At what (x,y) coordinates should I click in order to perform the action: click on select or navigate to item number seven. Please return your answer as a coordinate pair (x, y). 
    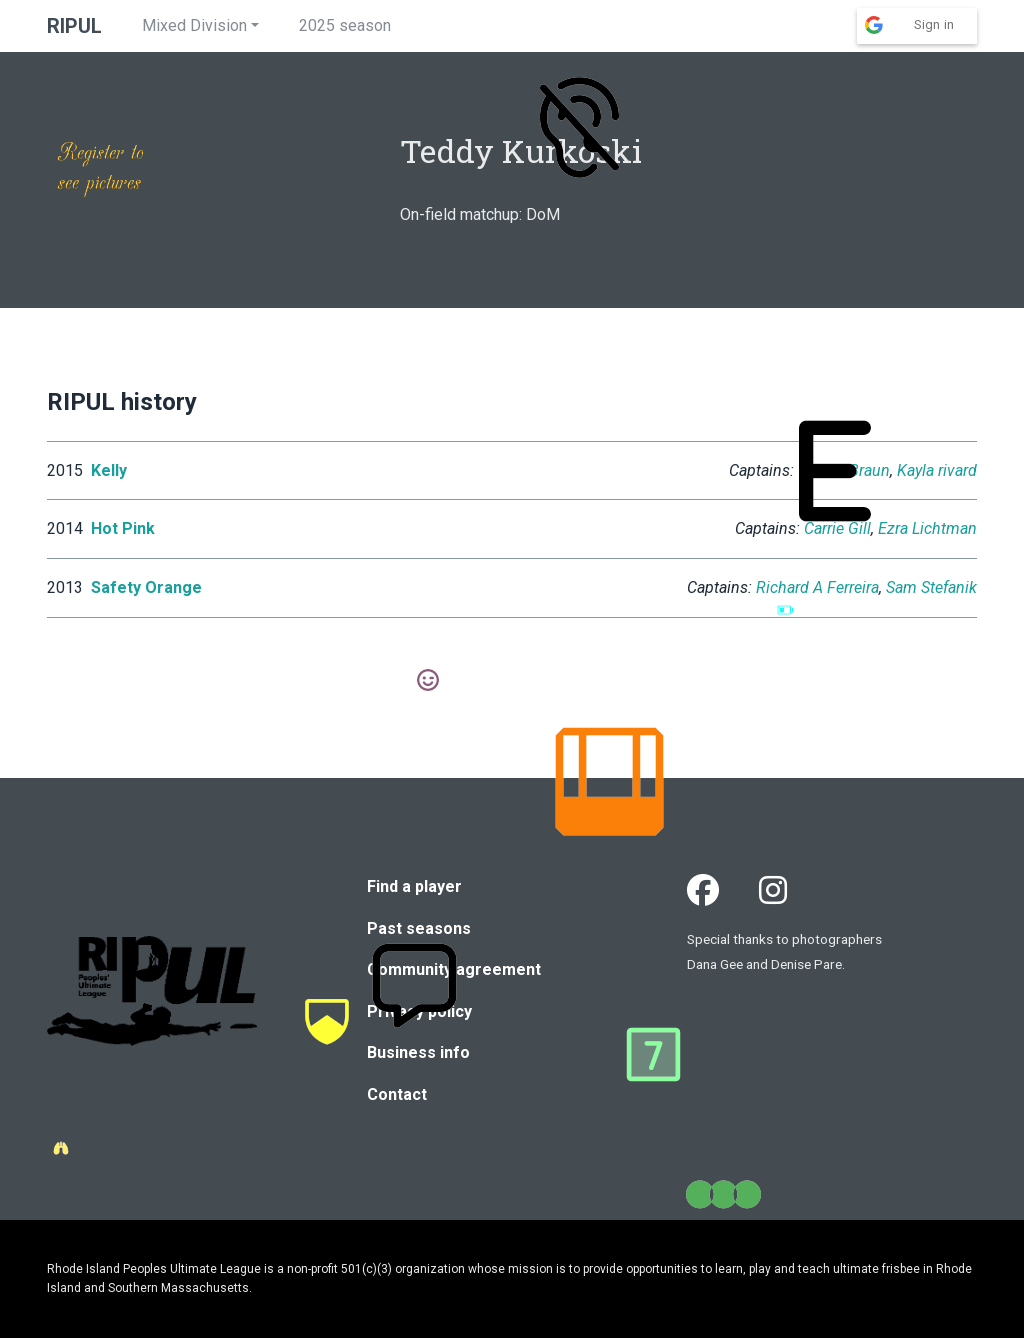
    Looking at the image, I should click on (653, 1054).